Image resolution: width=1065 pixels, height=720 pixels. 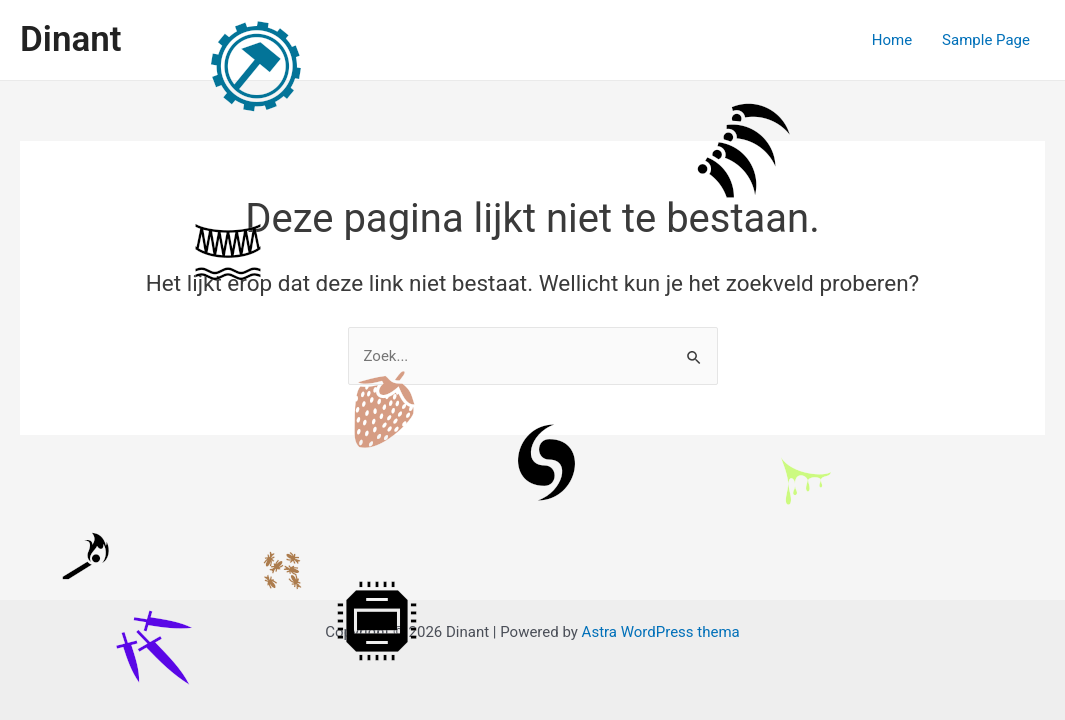 I want to click on assassin or rogue character class icon, so click(x=153, y=649).